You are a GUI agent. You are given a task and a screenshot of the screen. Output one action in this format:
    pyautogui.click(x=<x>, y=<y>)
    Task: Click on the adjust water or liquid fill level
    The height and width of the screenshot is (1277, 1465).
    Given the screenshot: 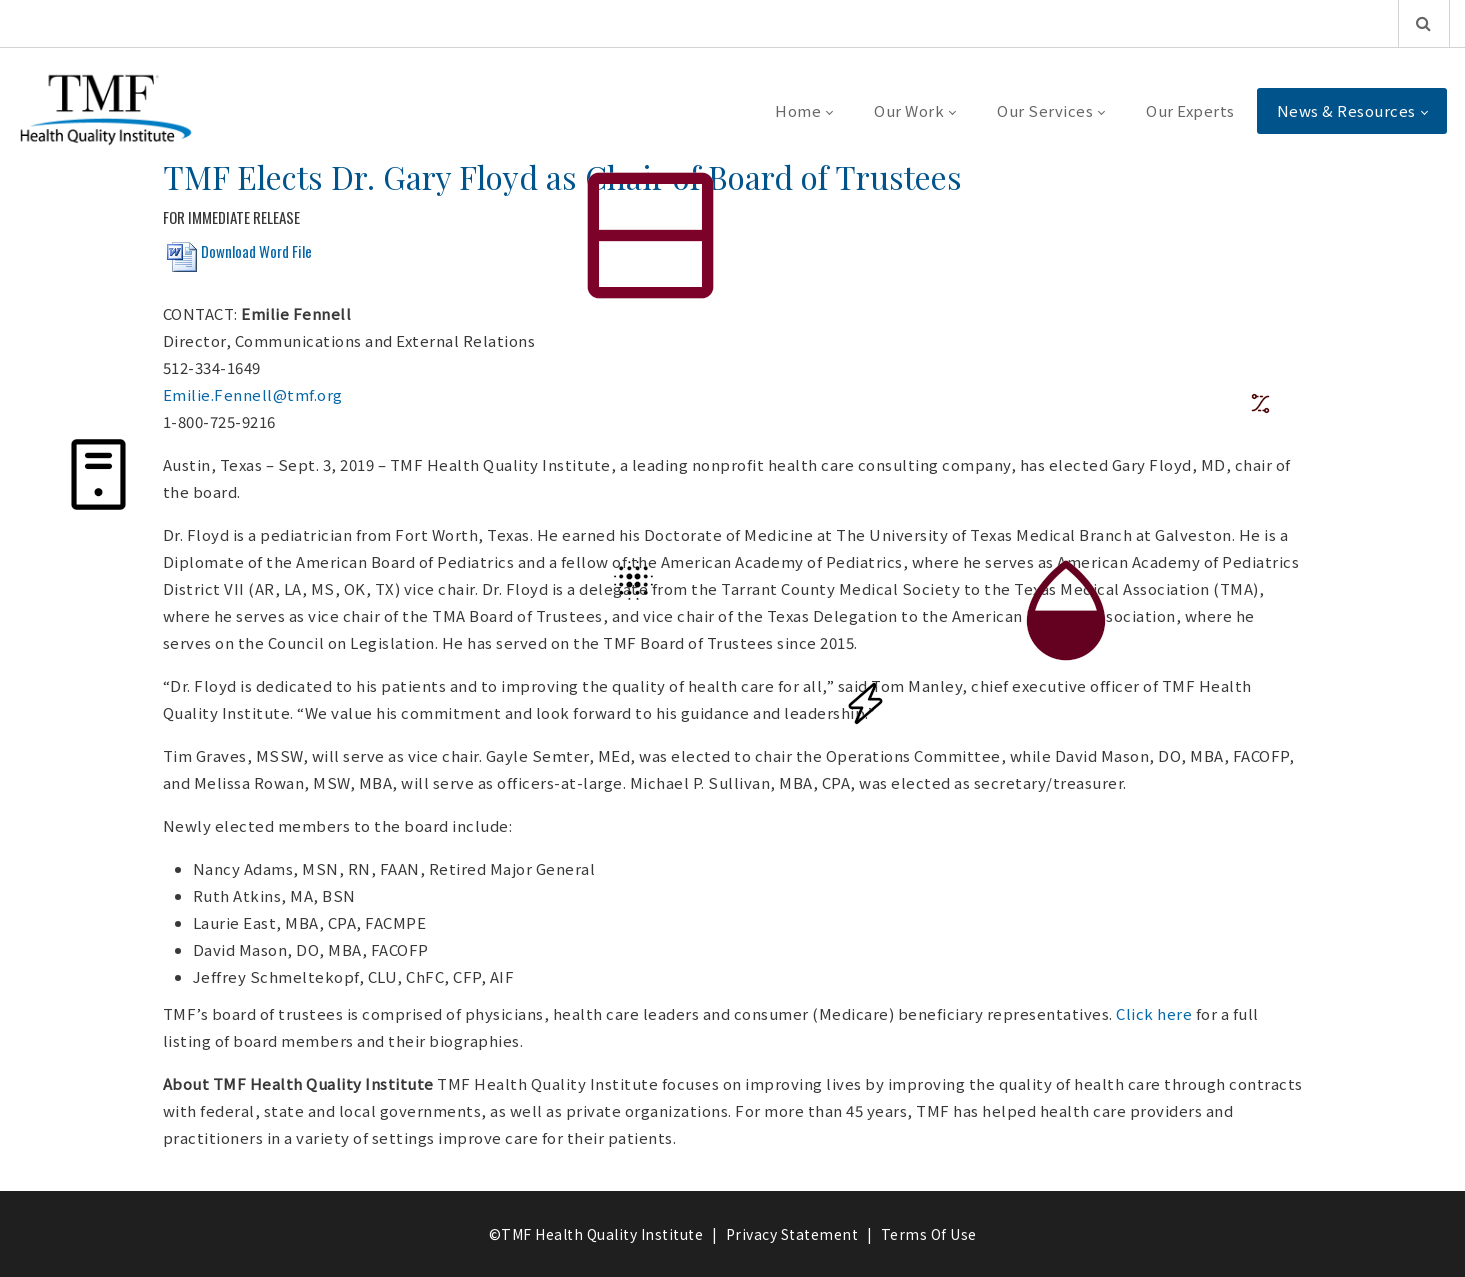 What is the action you would take?
    pyautogui.click(x=1066, y=614)
    